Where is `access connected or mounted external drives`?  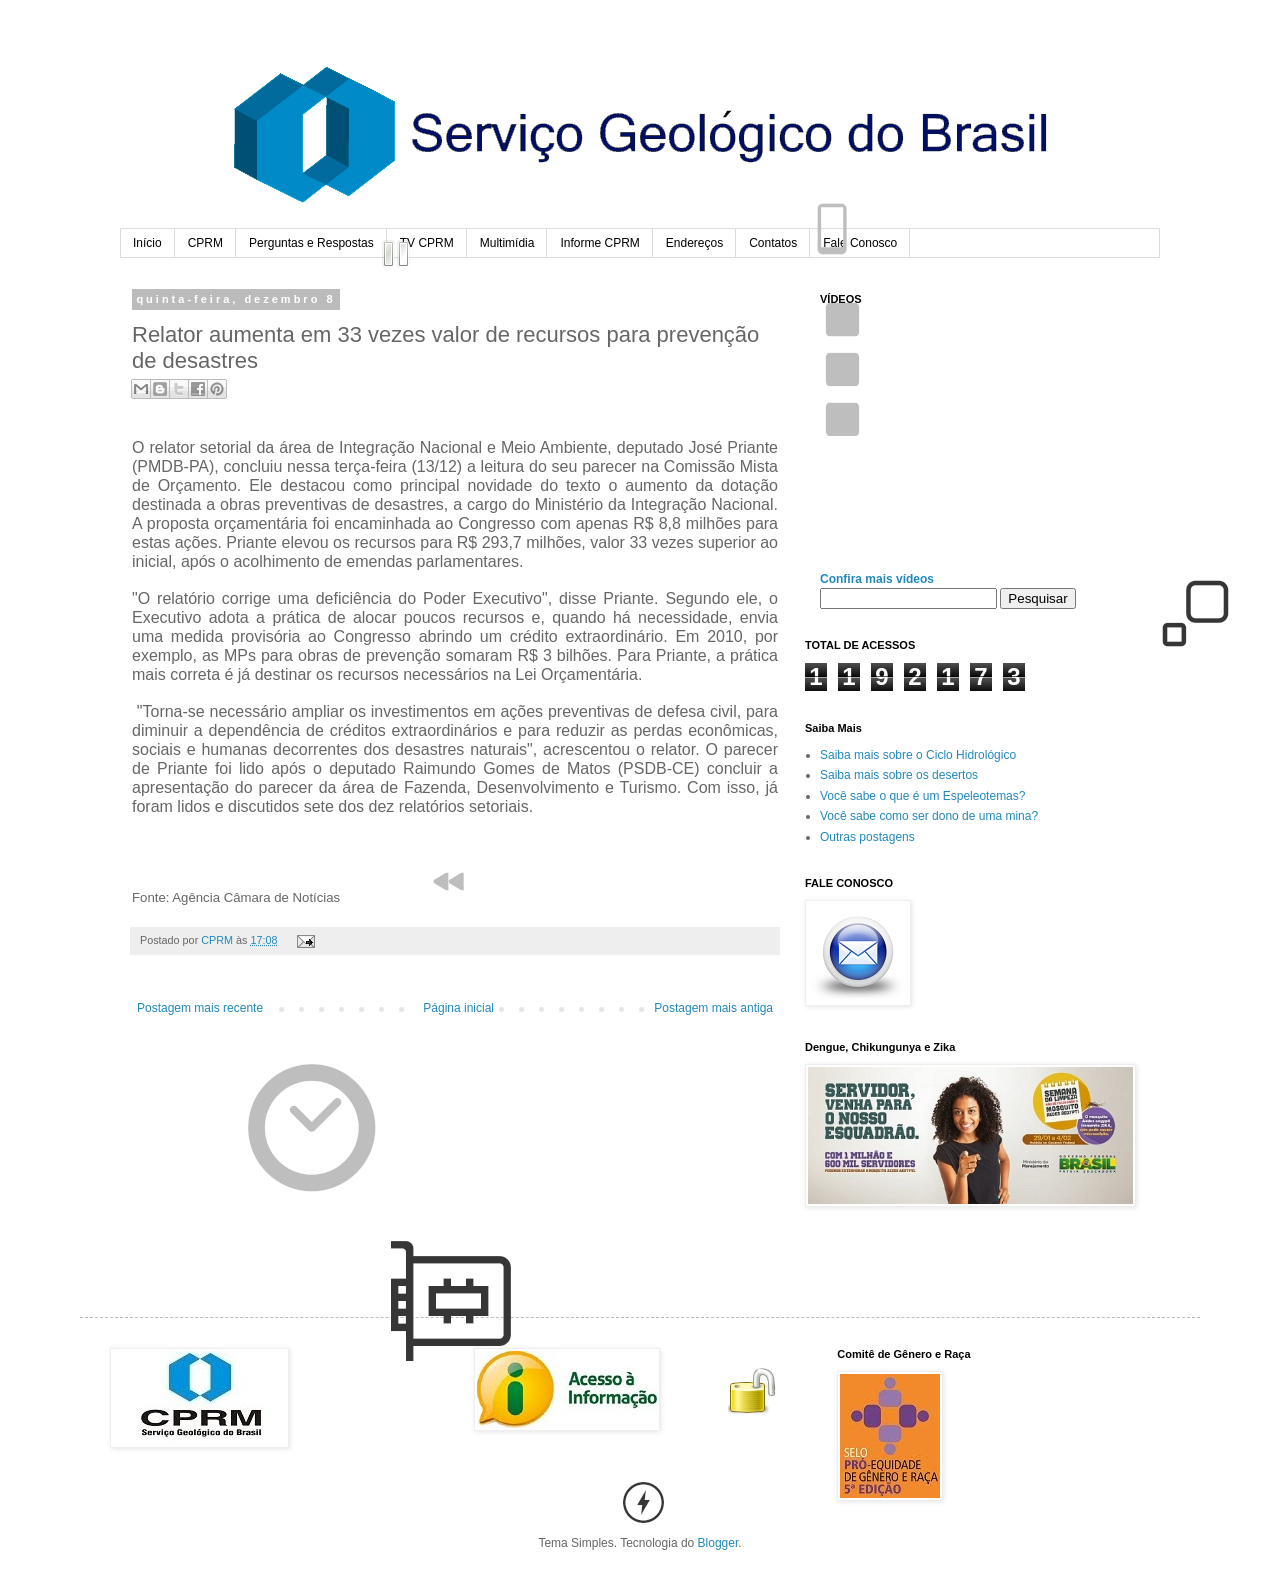 access connected or mounted external drives is located at coordinates (1195, 613).